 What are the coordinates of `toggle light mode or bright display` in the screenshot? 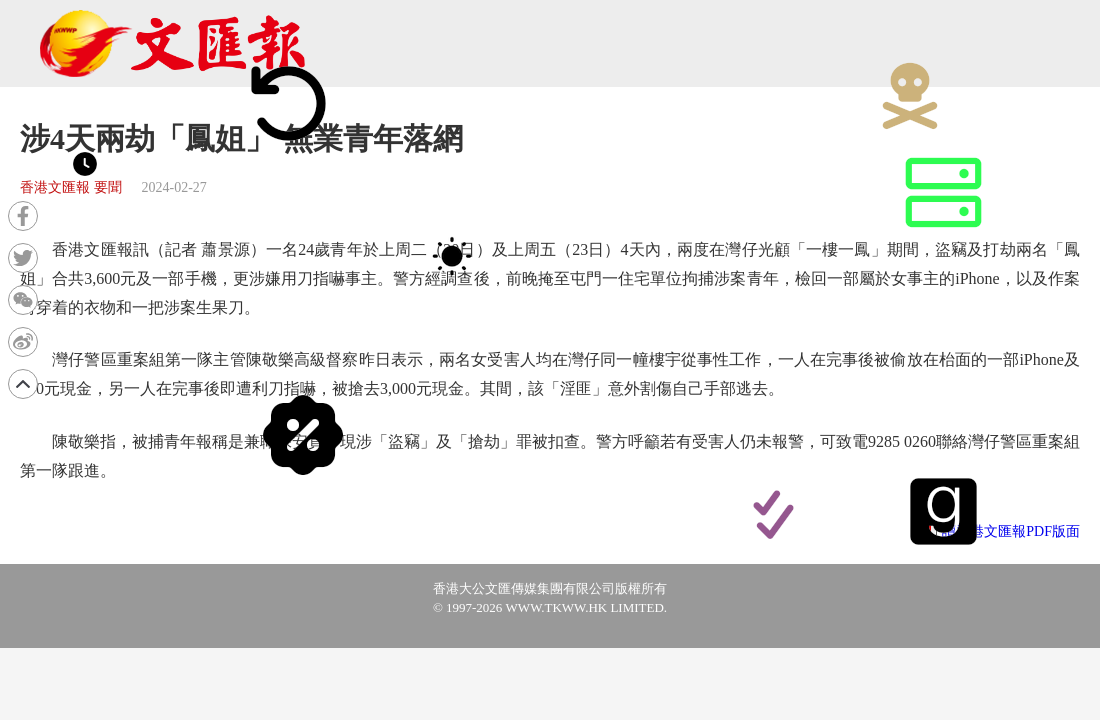 It's located at (452, 257).